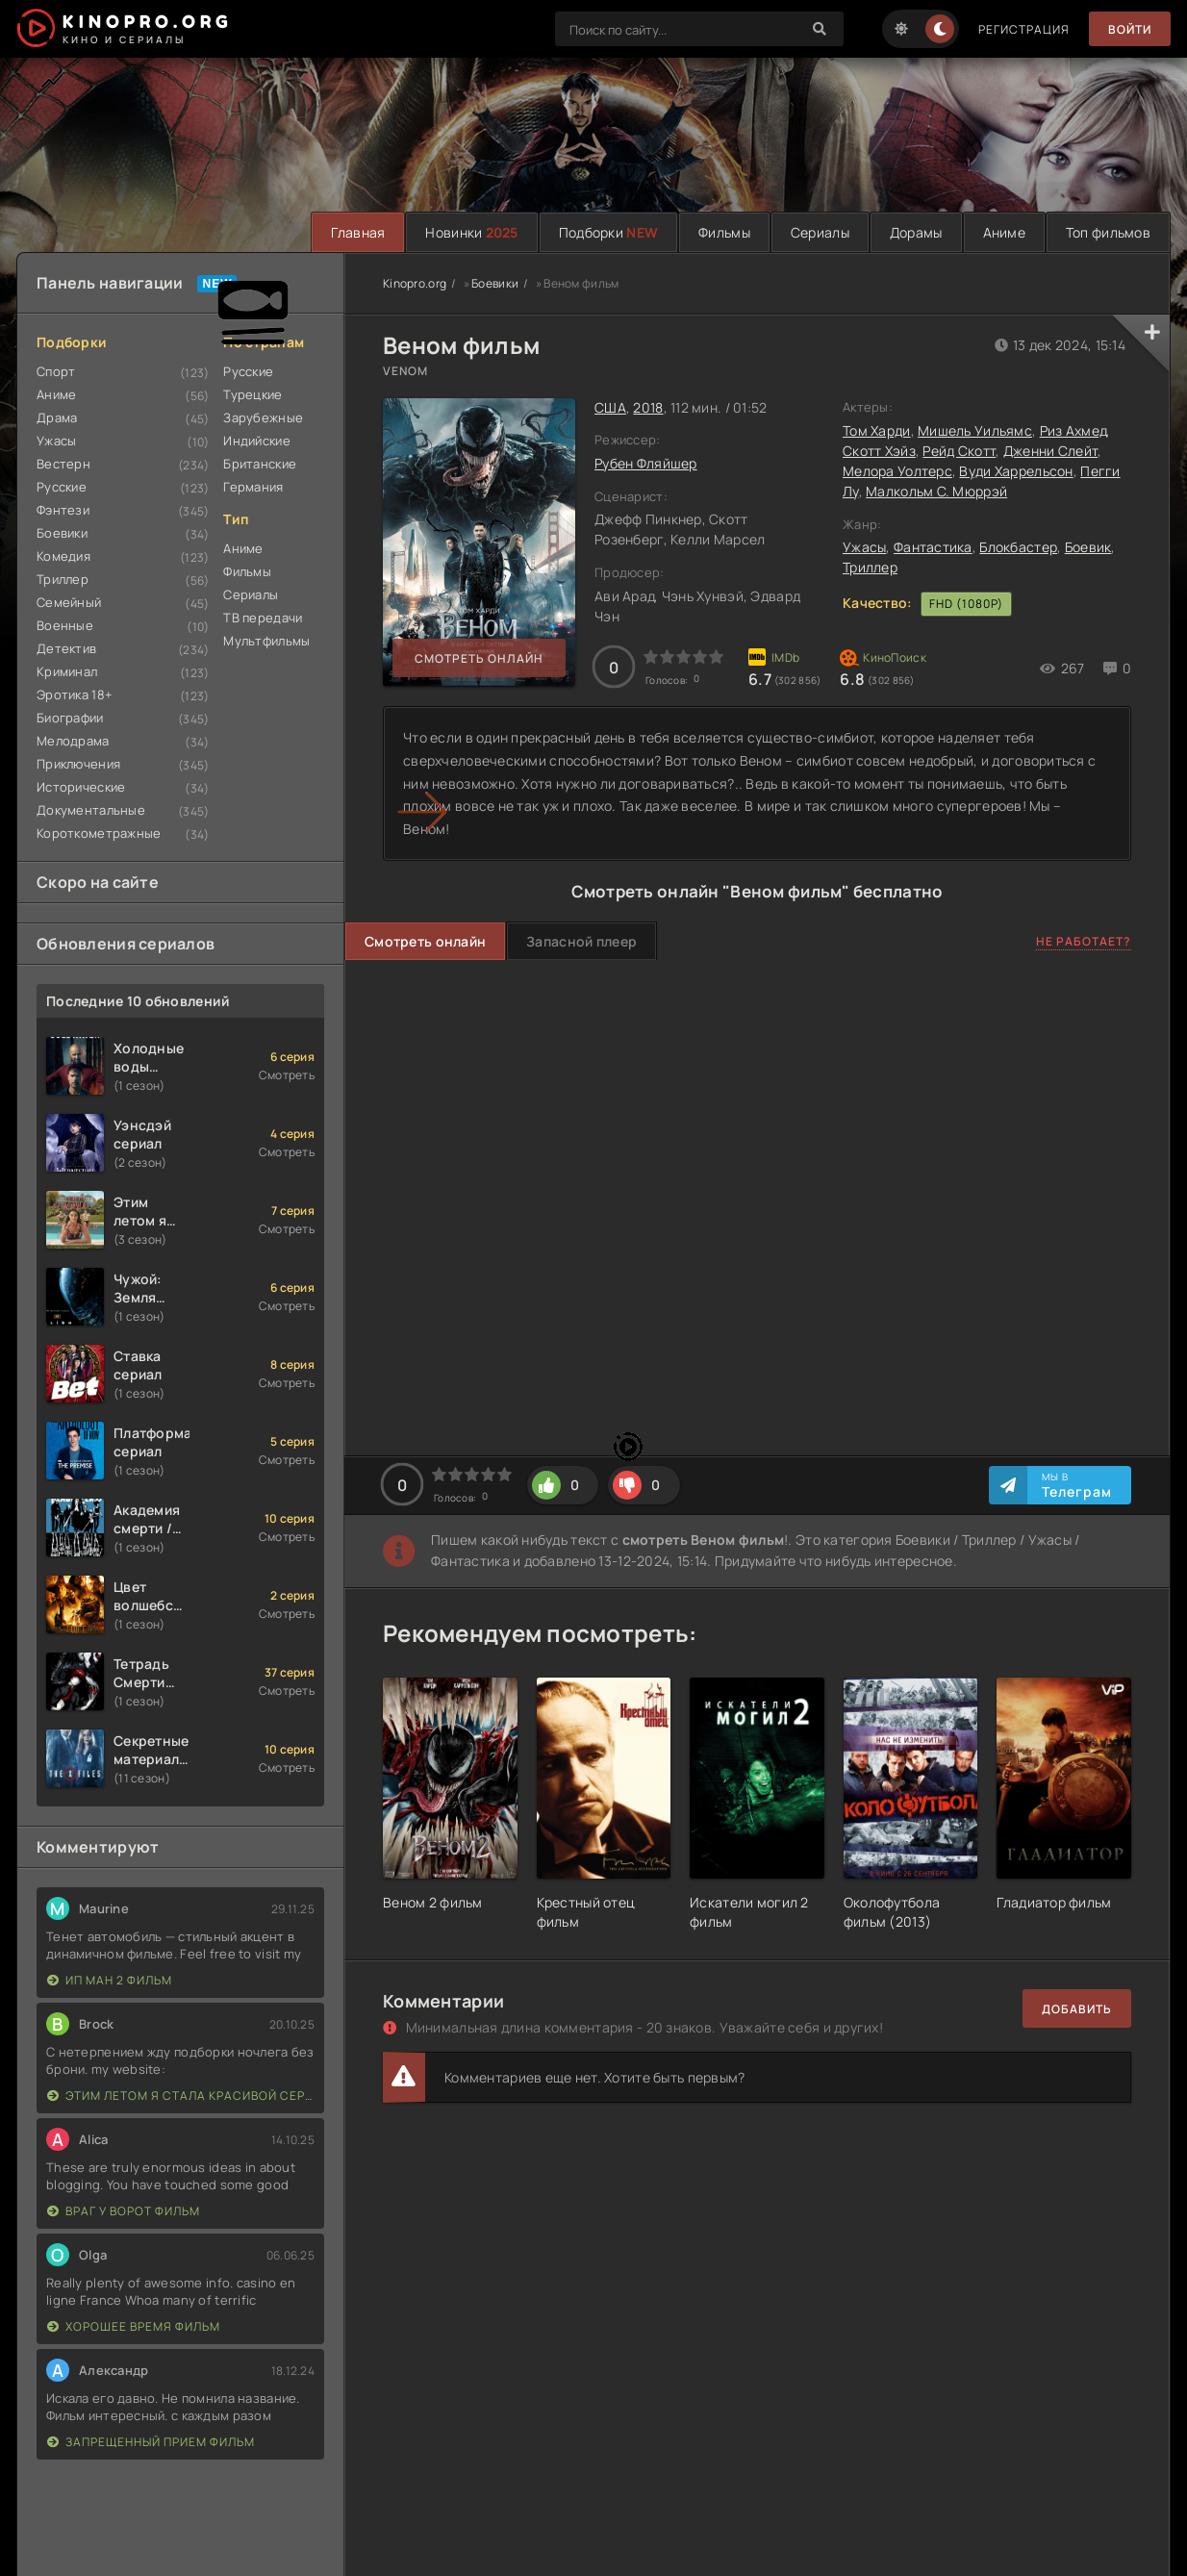 The height and width of the screenshot is (2576, 1187). Describe the element at coordinates (253, 313) in the screenshot. I see `browse restaurant meal options` at that location.